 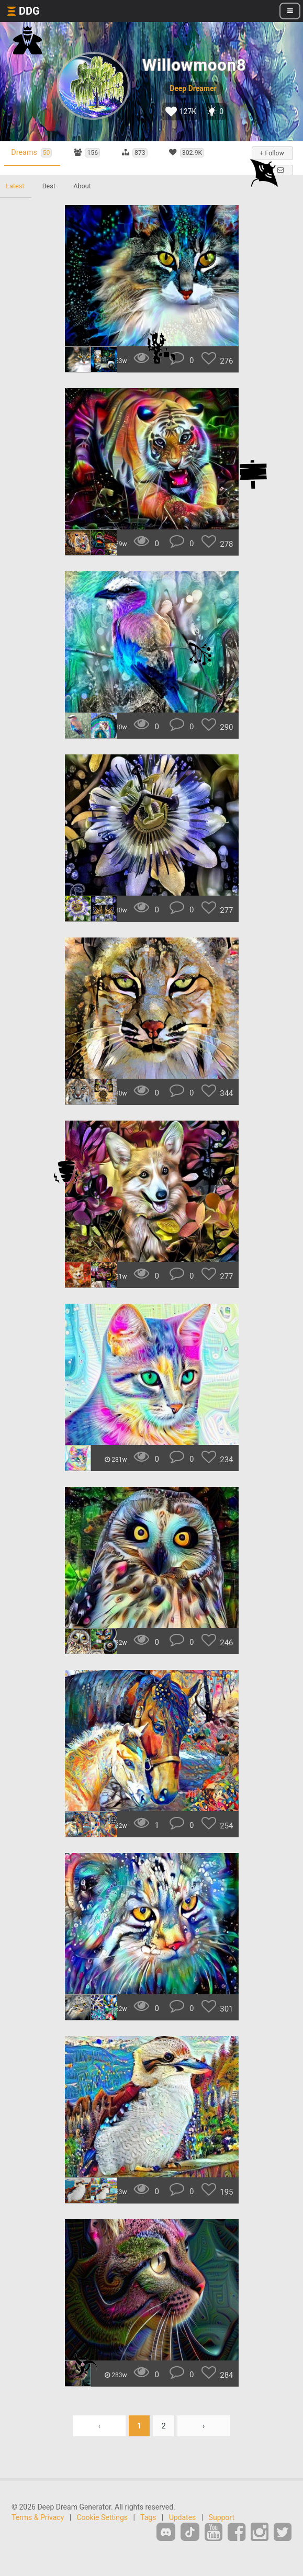 What do you see at coordinates (27, 41) in the screenshot?
I see `select the king piece in a board game` at bounding box center [27, 41].